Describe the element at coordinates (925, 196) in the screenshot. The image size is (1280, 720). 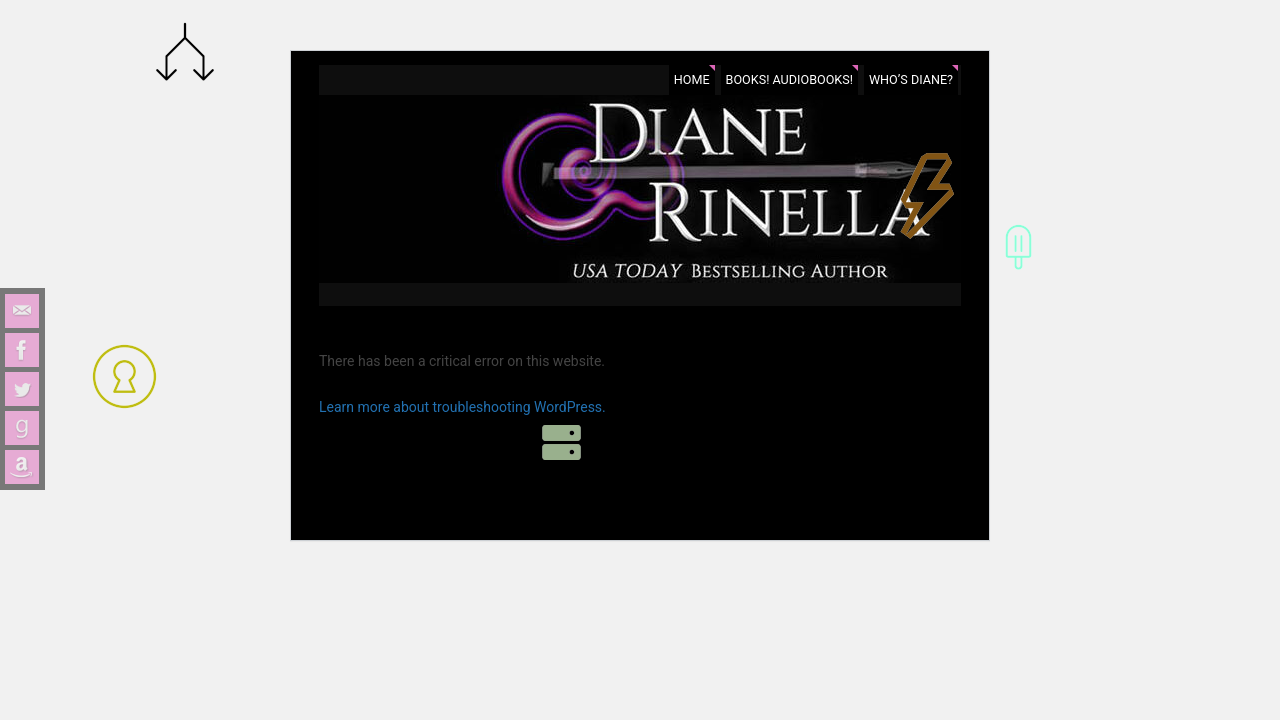
I see `indicates an event or event handler in code` at that location.